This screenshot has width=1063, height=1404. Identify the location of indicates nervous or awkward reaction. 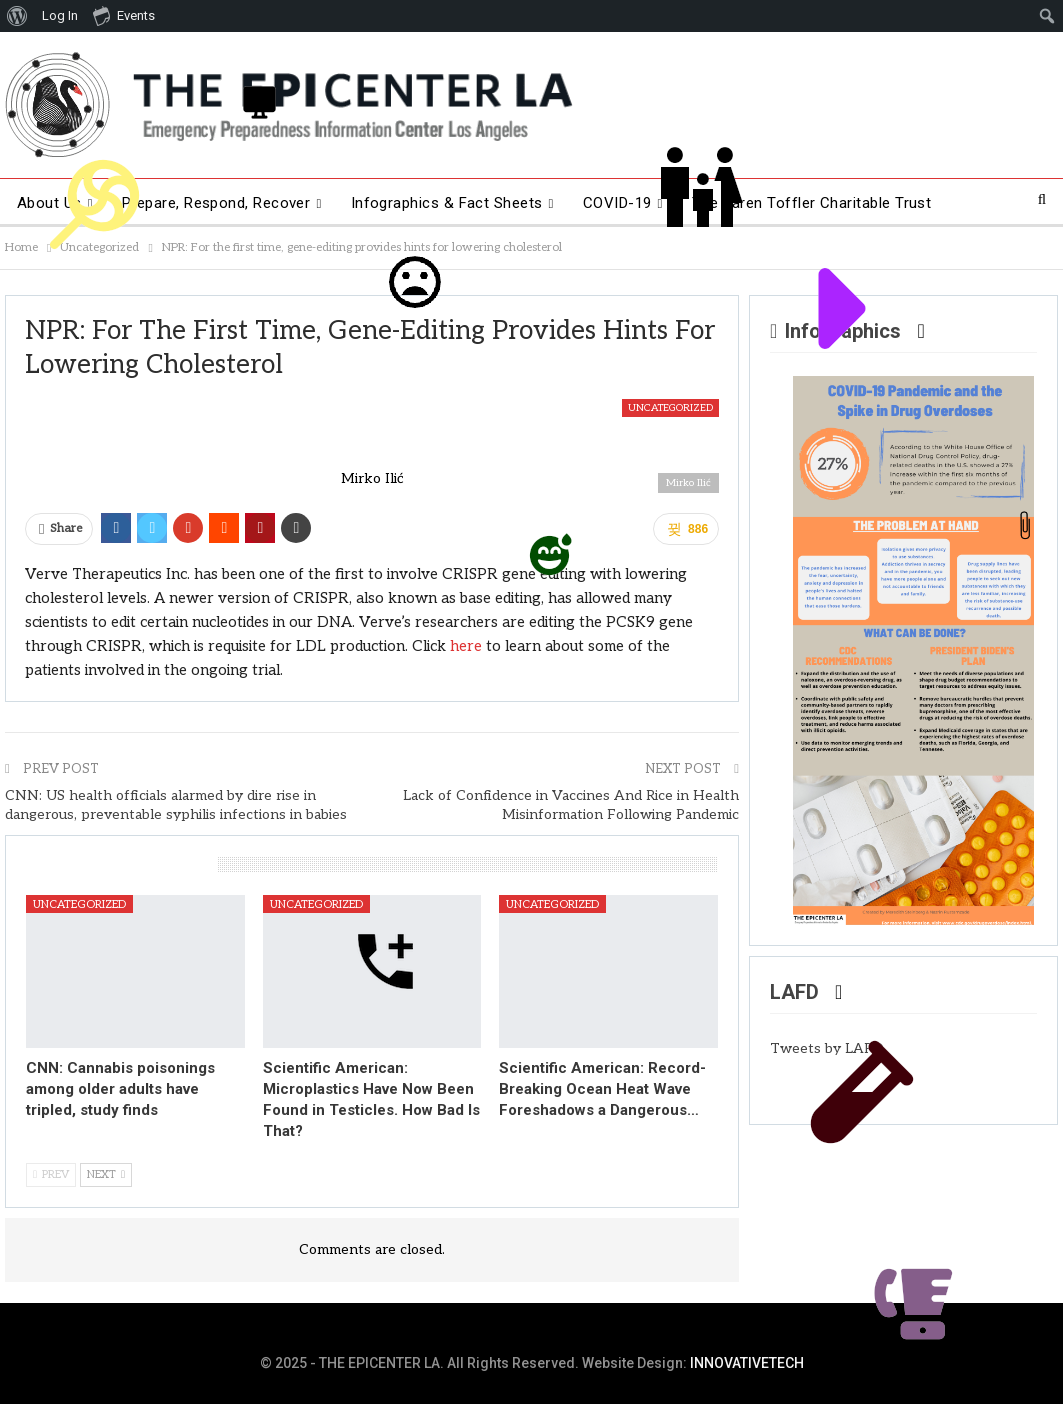
(549, 555).